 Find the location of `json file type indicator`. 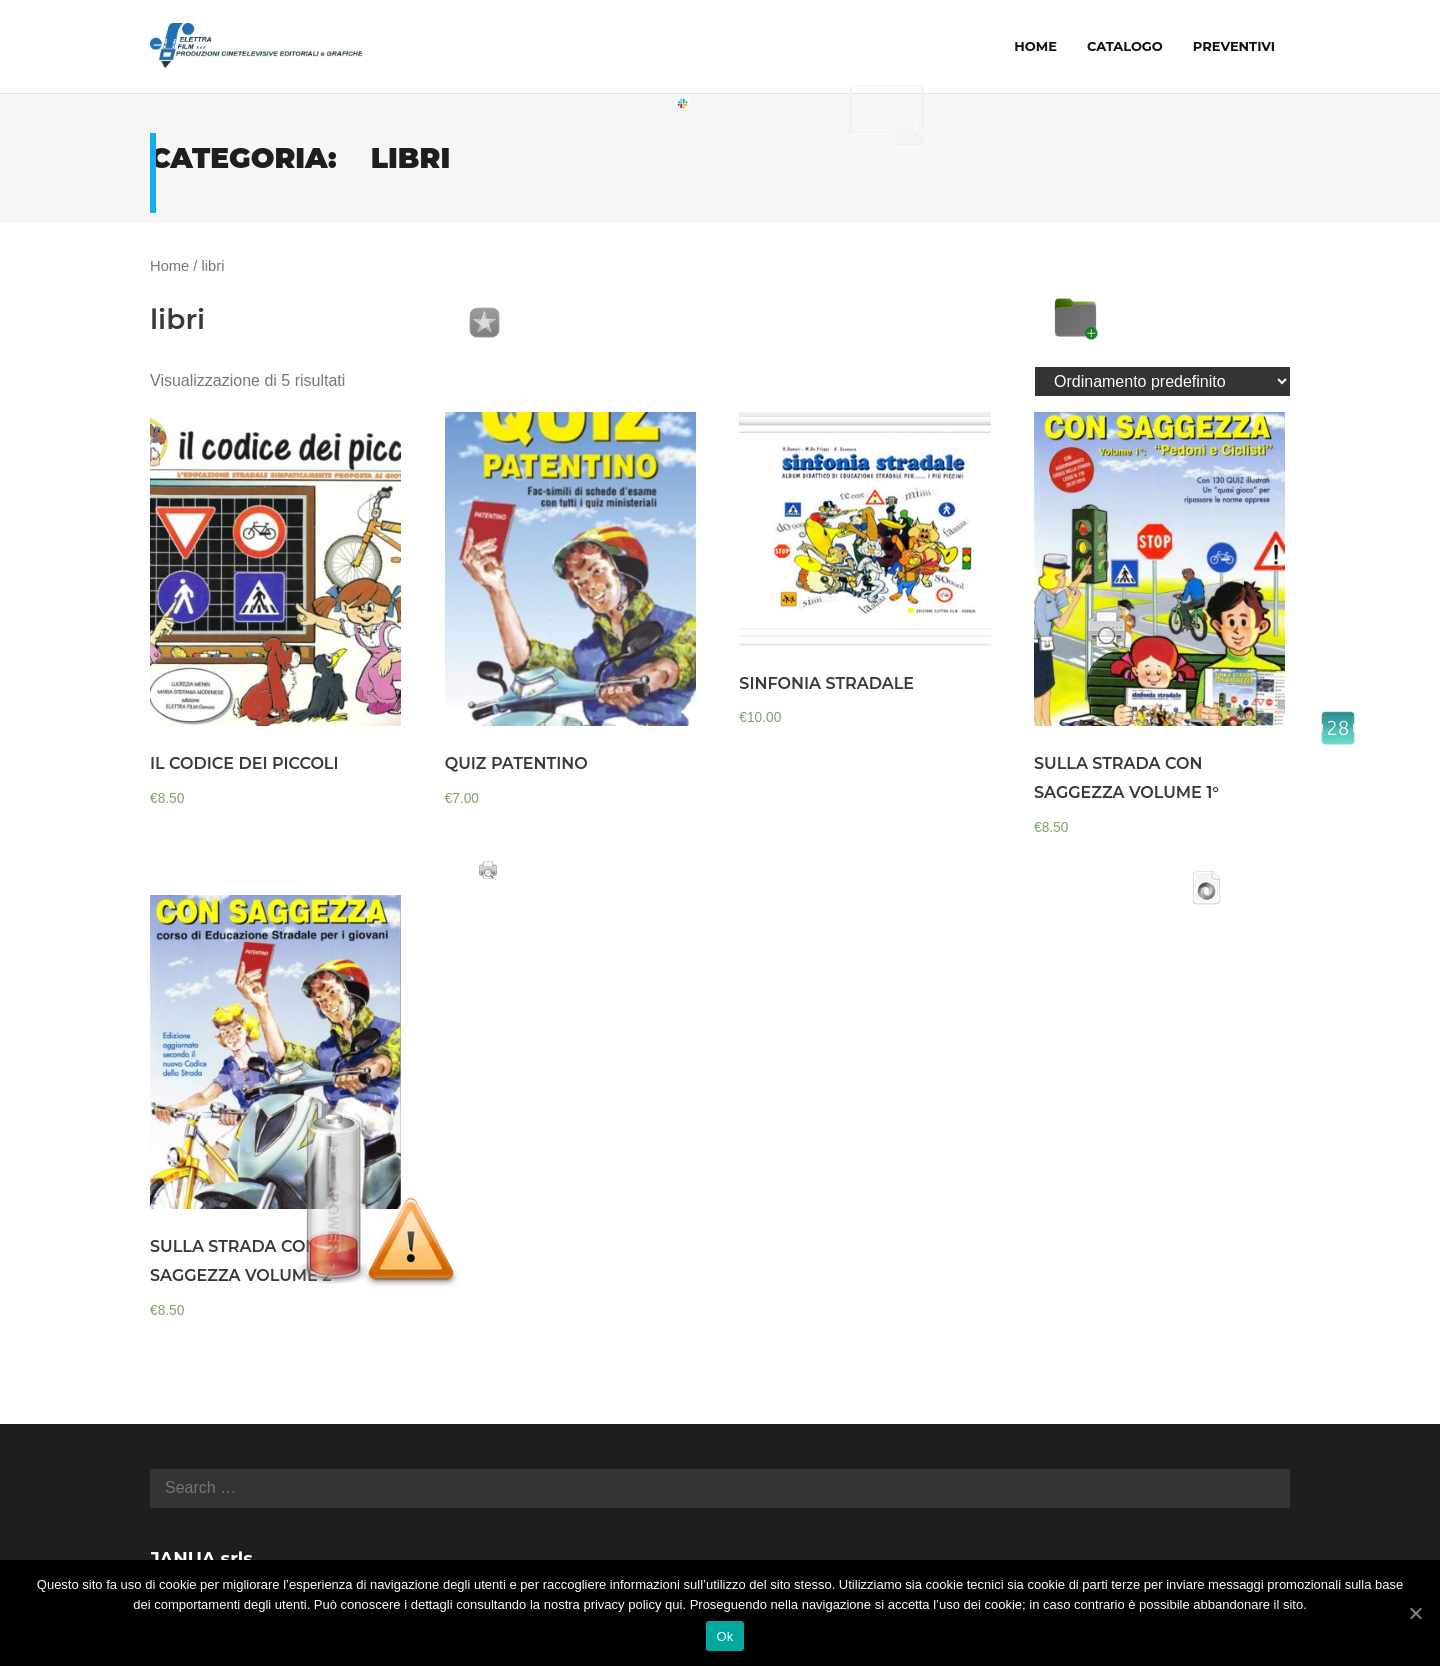

json file type indicator is located at coordinates (1206, 887).